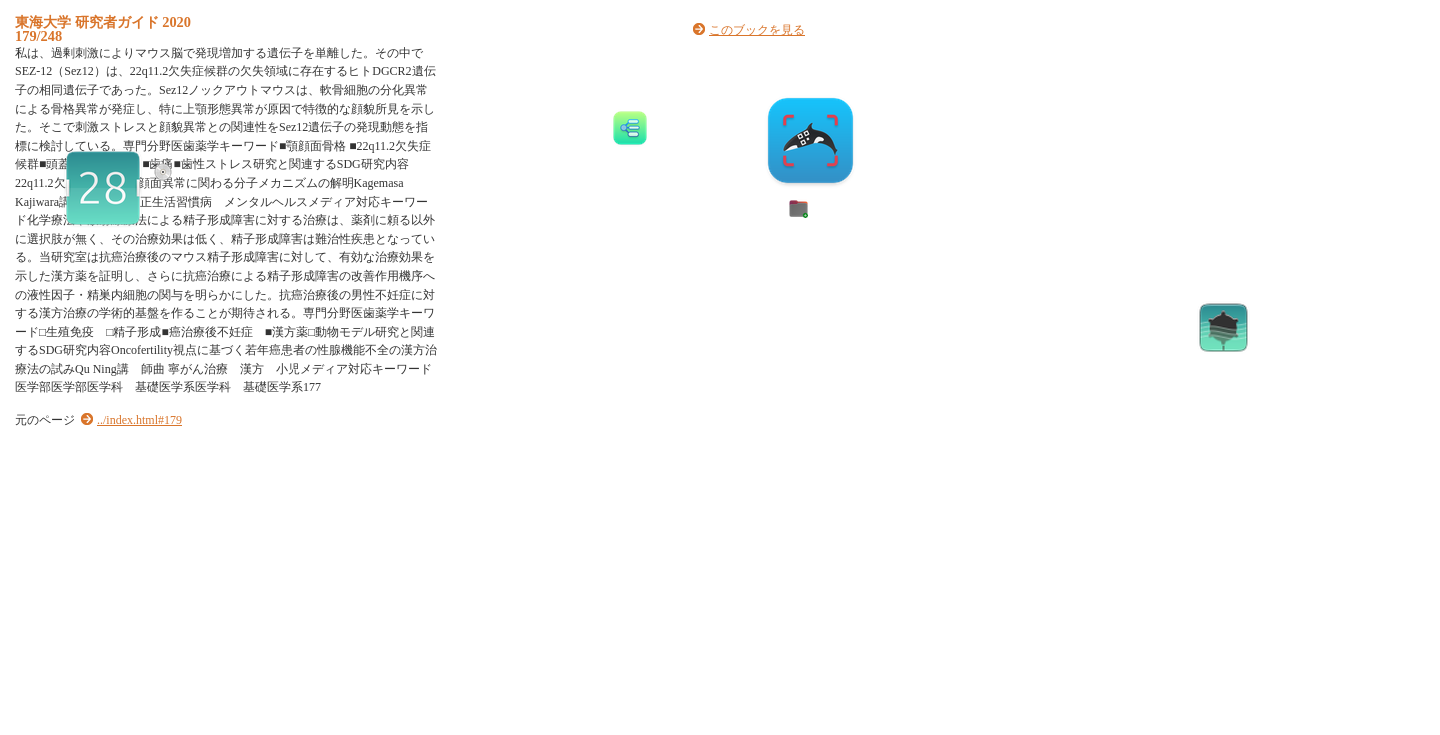 Image resolution: width=1440 pixels, height=735 pixels. Describe the element at coordinates (163, 172) in the screenshot. I see `indicates a CD or optical disc drive` at that location.